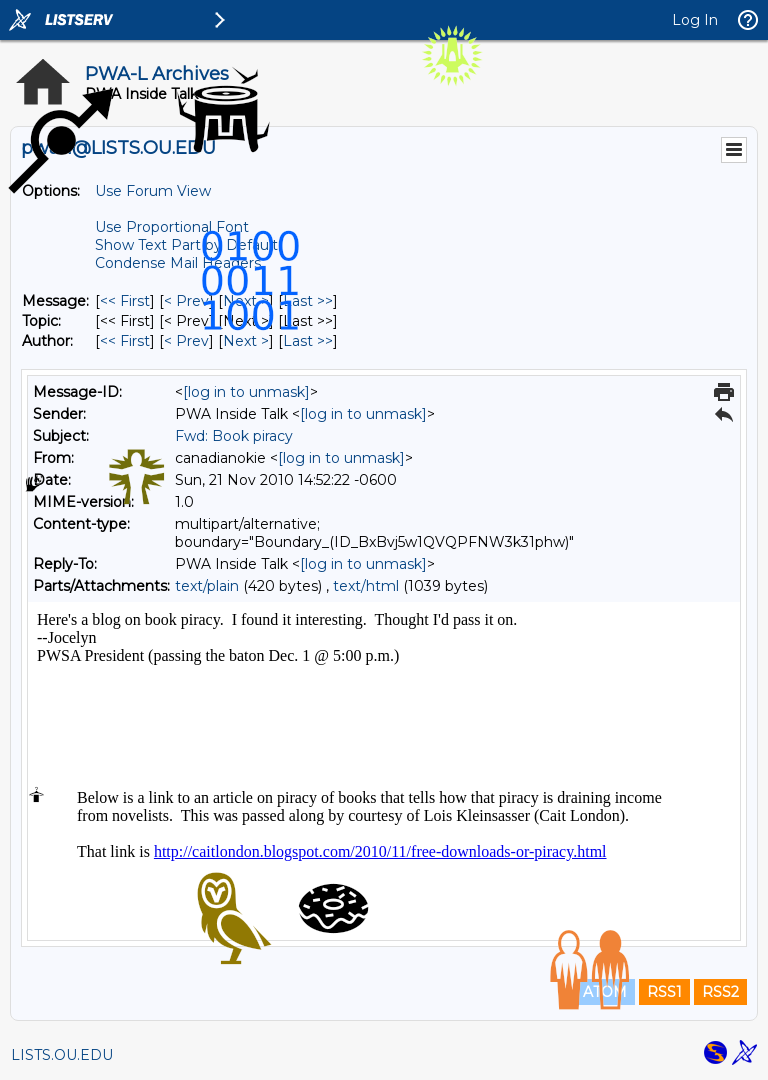 Image resolution: width=768 pixels, height=1080 pixels. I want to click on browse clothing or wardrobe items, so click(36, 794).